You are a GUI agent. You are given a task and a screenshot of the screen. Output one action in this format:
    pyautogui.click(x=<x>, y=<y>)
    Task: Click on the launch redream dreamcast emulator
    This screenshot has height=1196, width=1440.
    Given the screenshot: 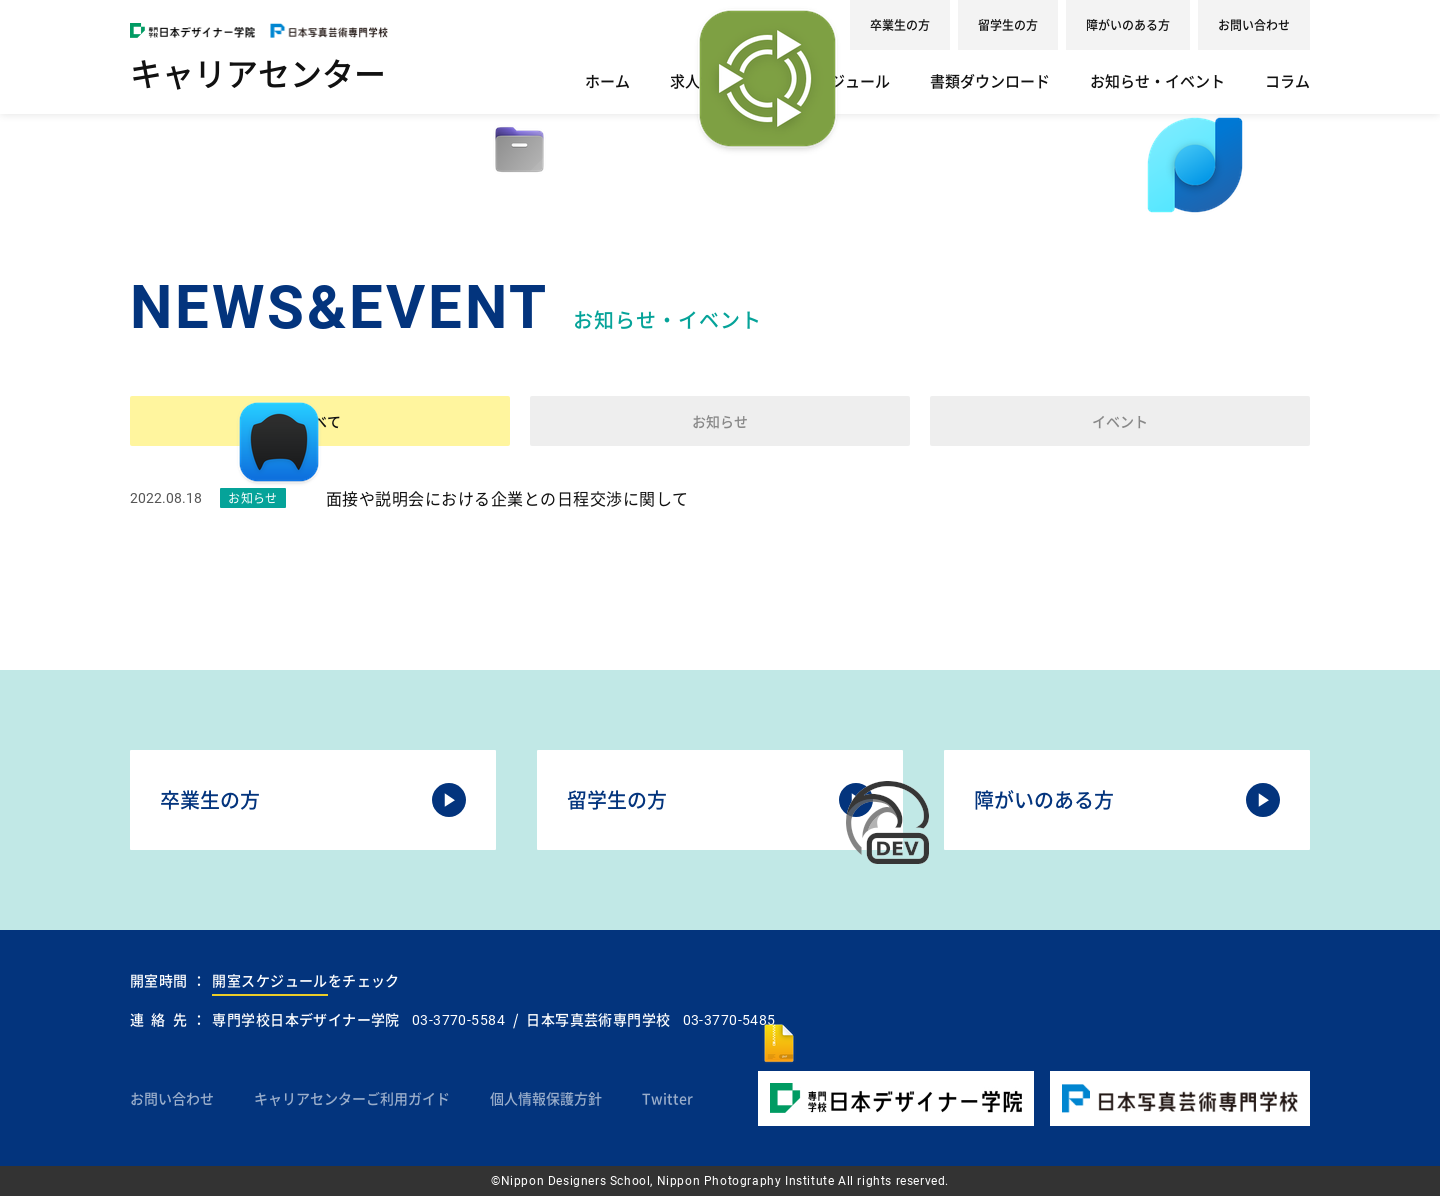 What is the action you would take?
    pyautogui.click(x=279, y=442)
    